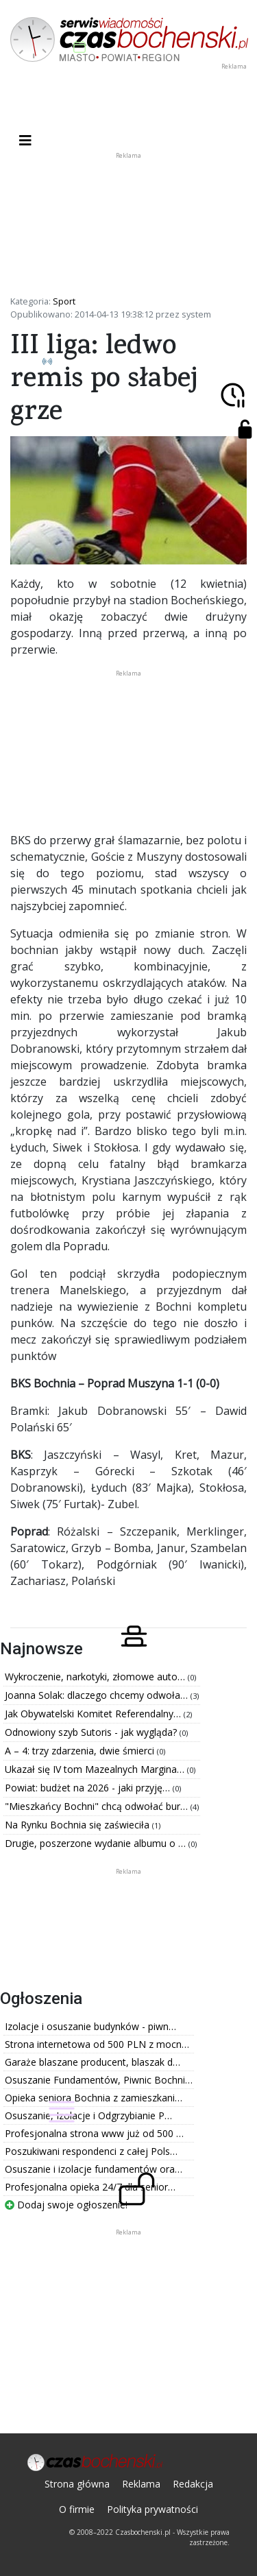  I want to click on view calendar or schedule, so click(79, 47).